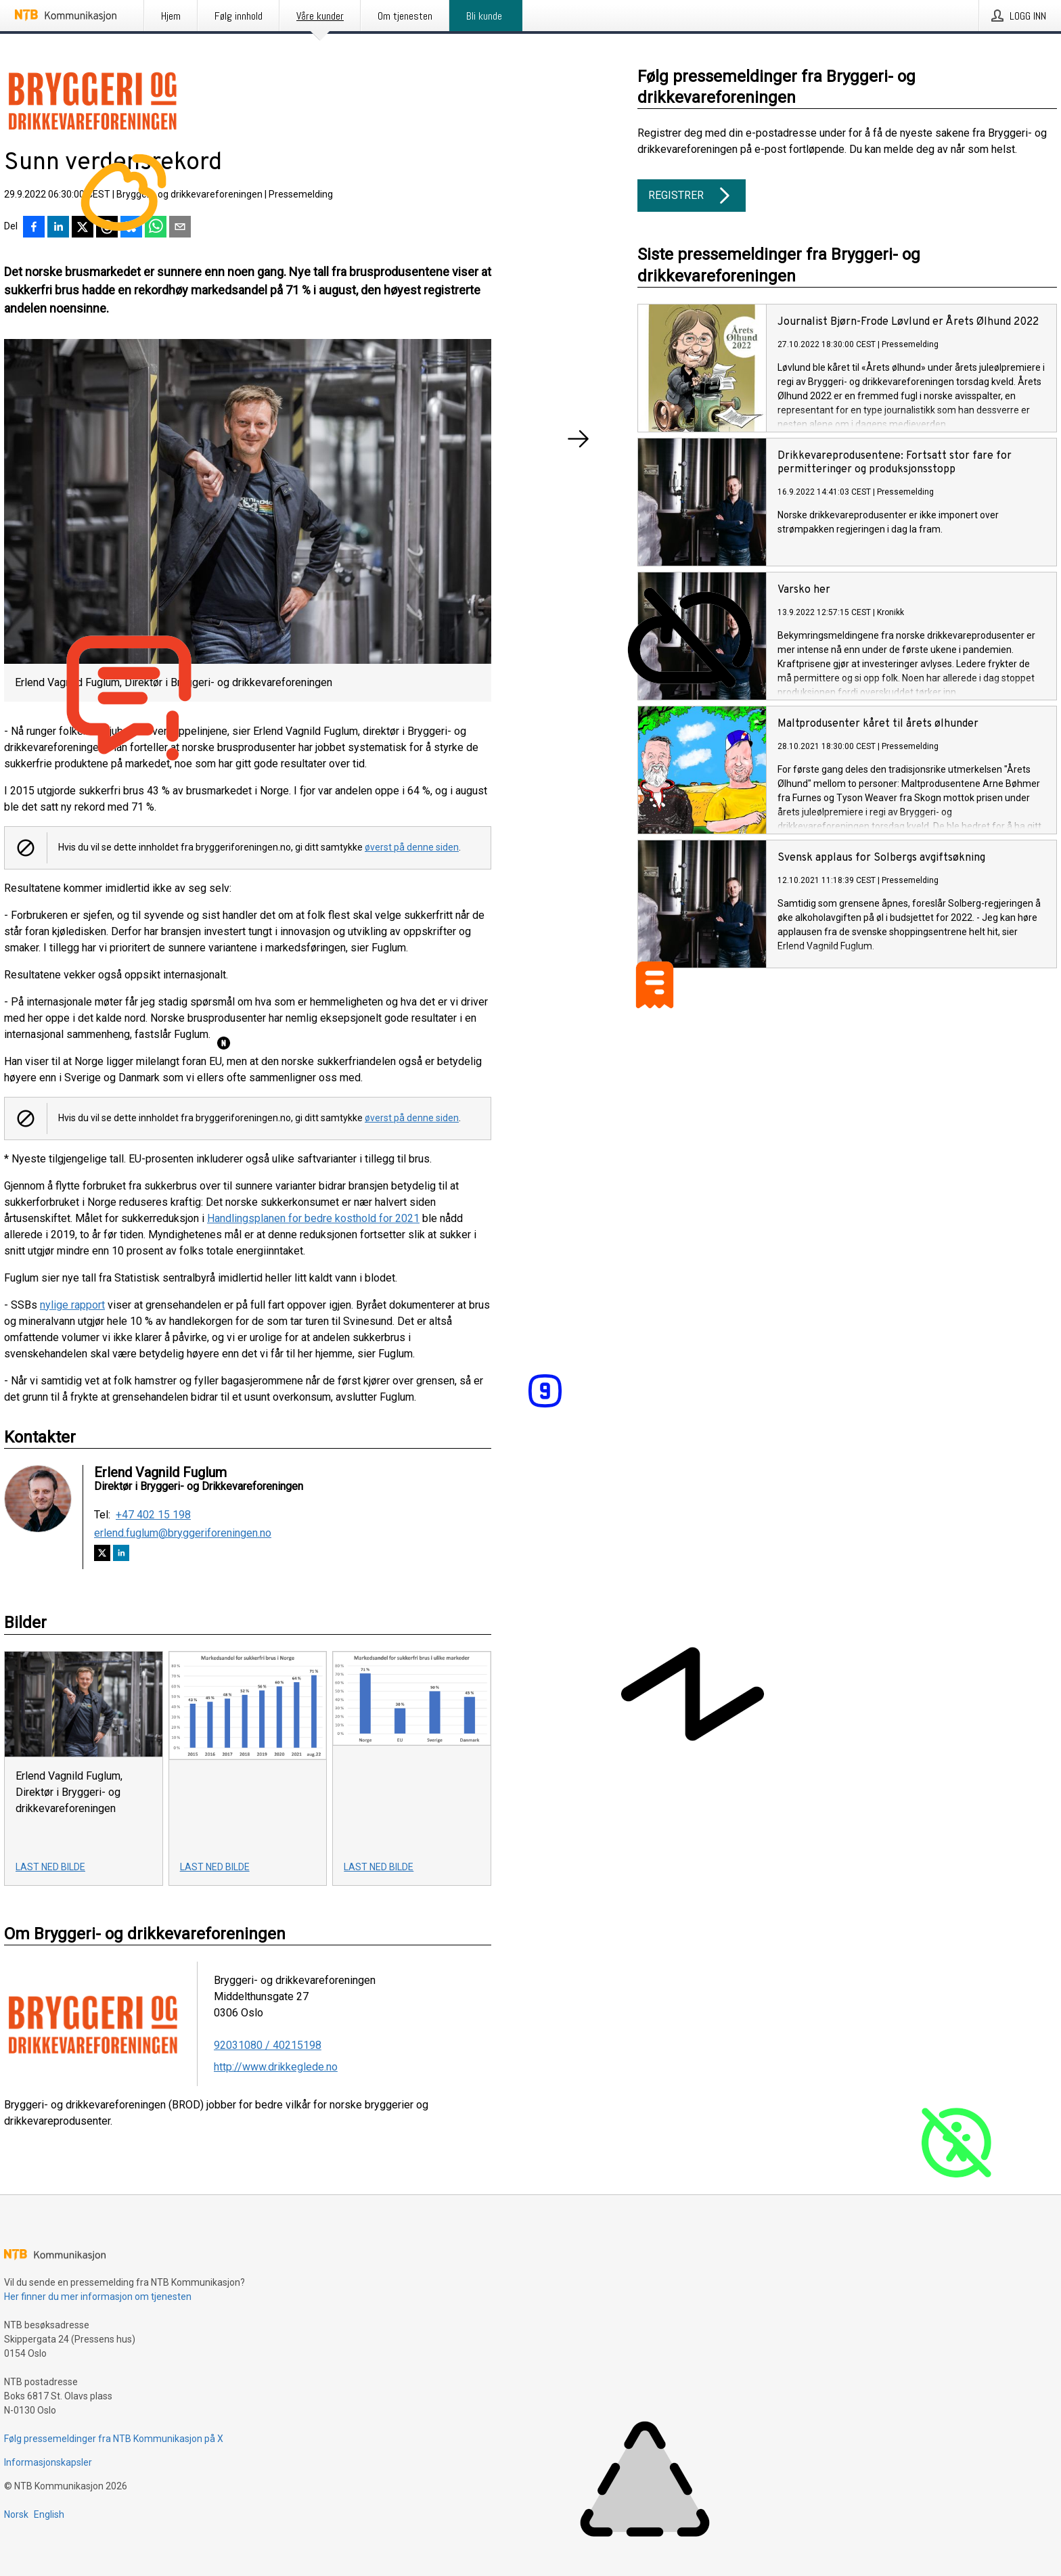  I want to click on indicates no cloud connection or offline status, so click(690, 637).